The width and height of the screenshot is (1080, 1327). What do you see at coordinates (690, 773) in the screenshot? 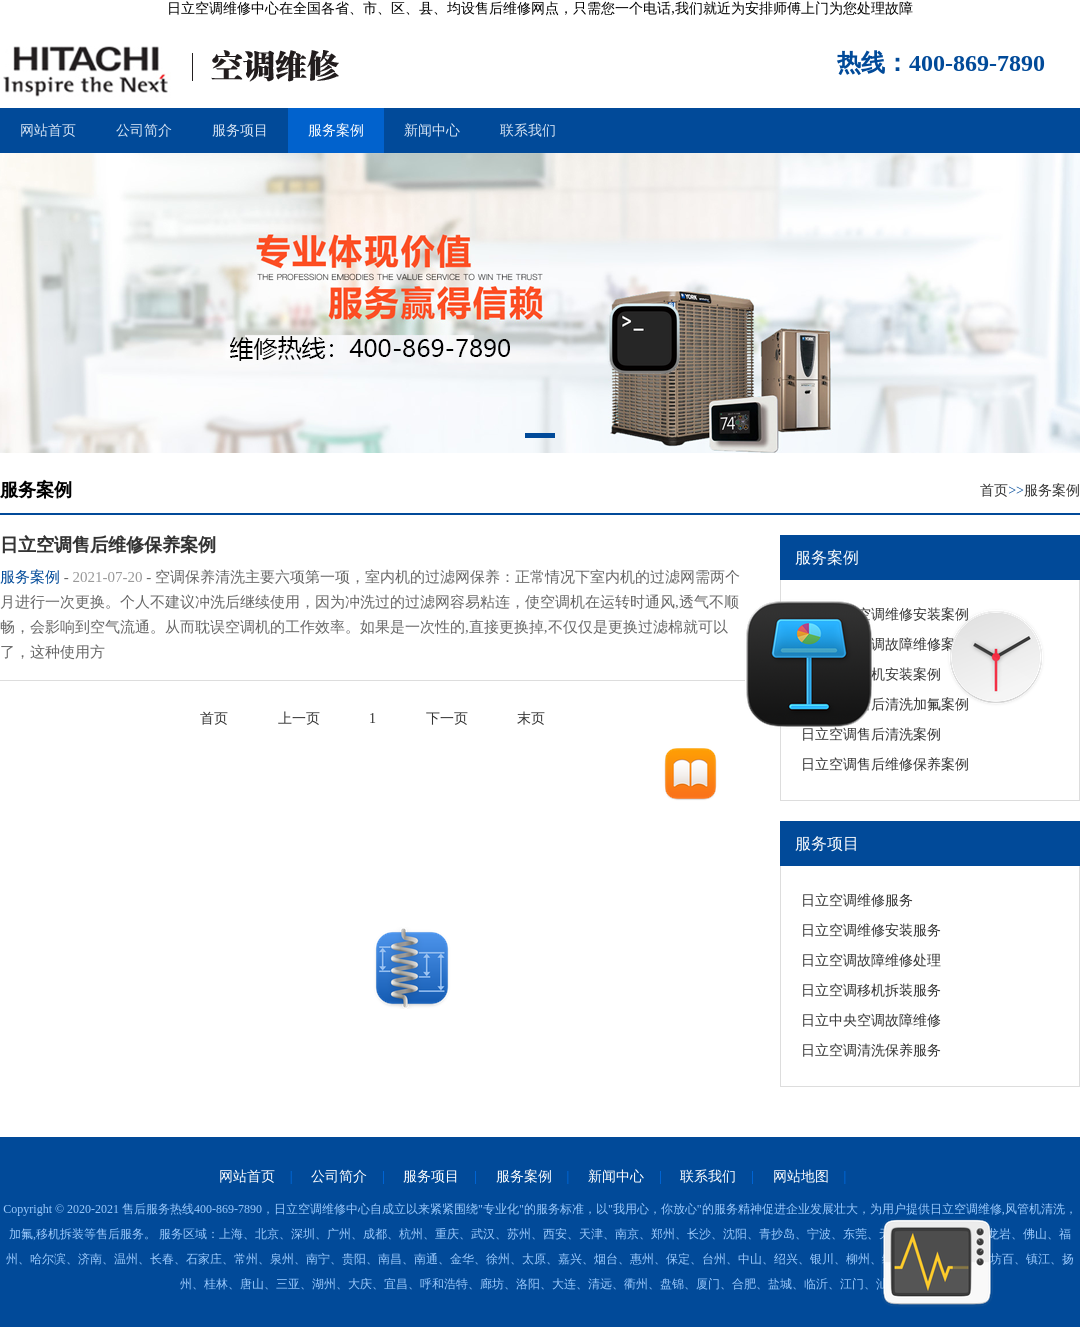
I see `open Apple Books app` at bounding box center [690, 773].